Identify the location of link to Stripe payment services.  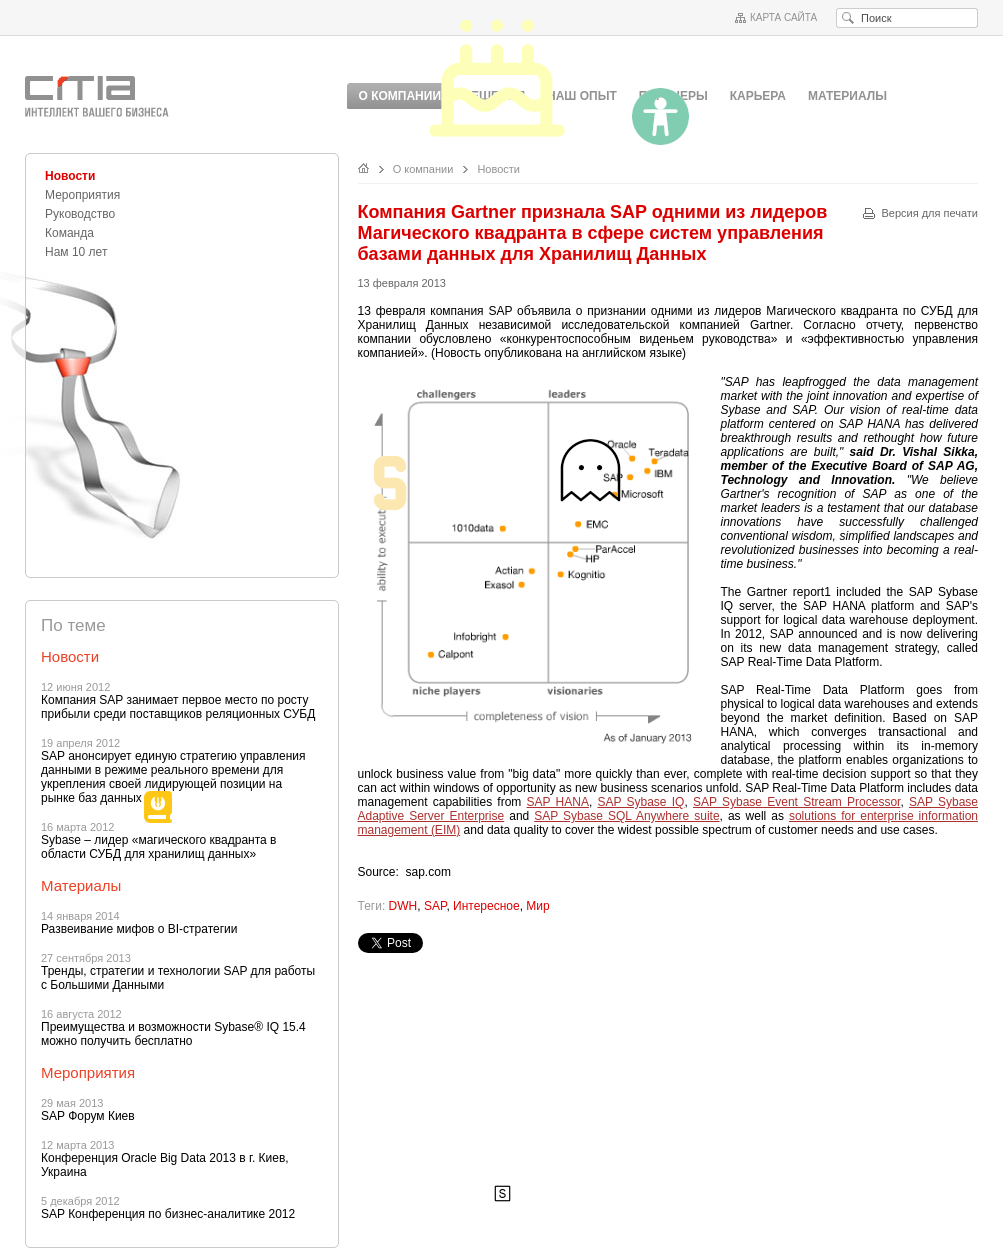
(502, 1193).